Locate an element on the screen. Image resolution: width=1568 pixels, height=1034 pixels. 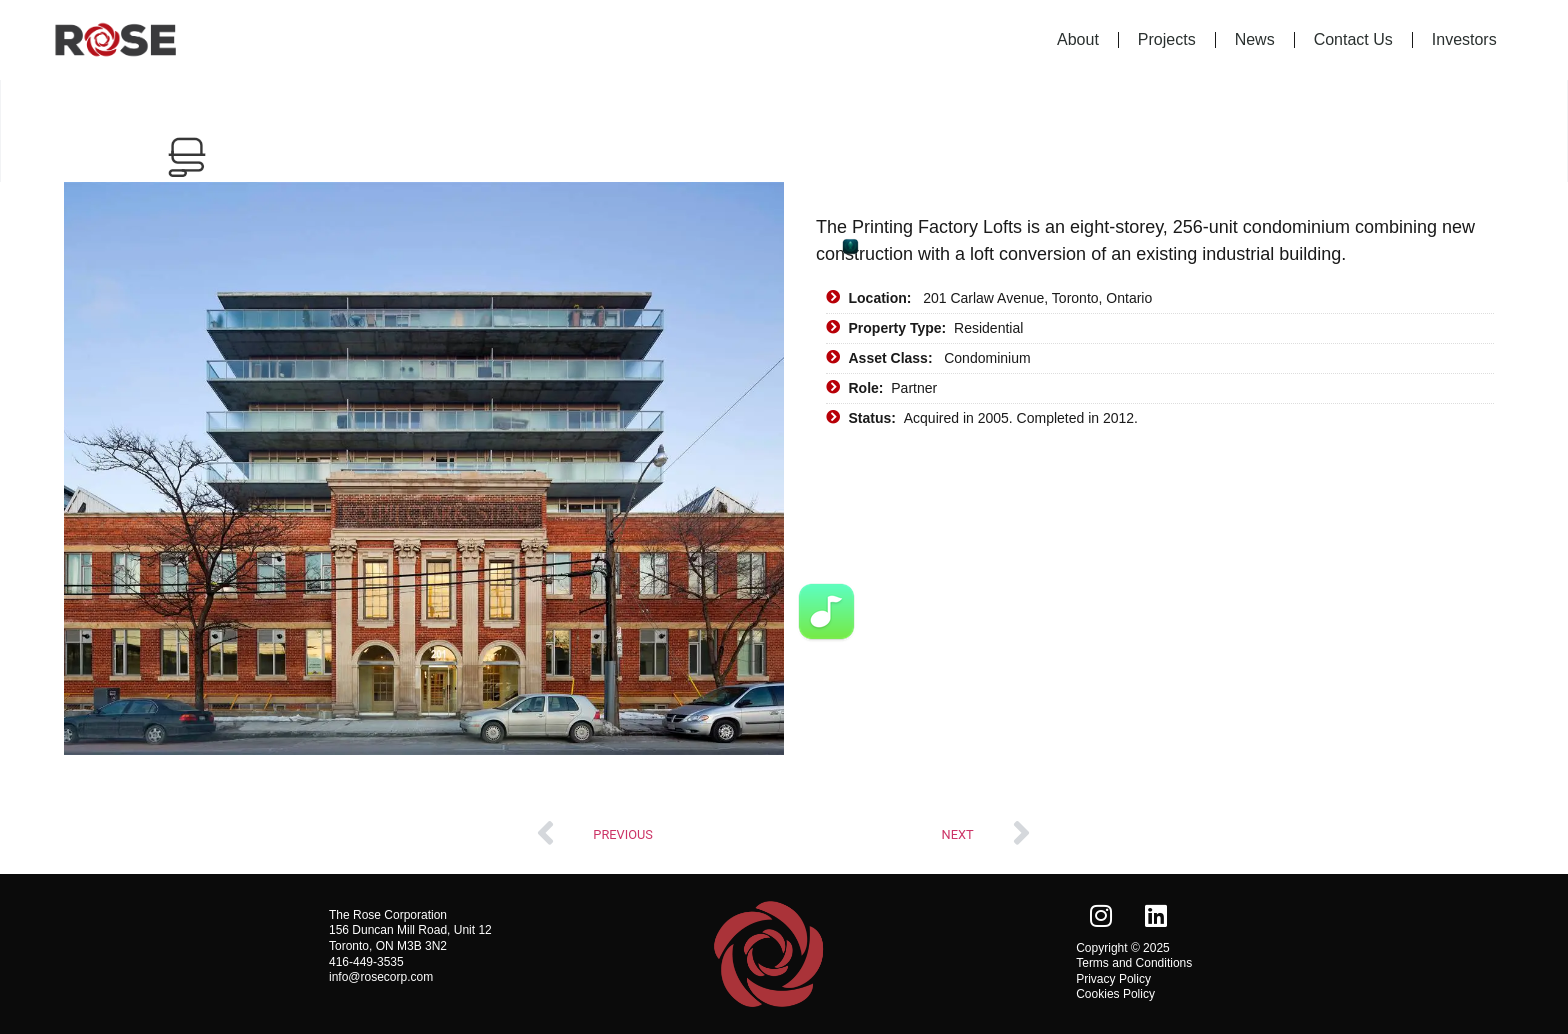
open gitkraken git client is located at coordinates (850, 246).